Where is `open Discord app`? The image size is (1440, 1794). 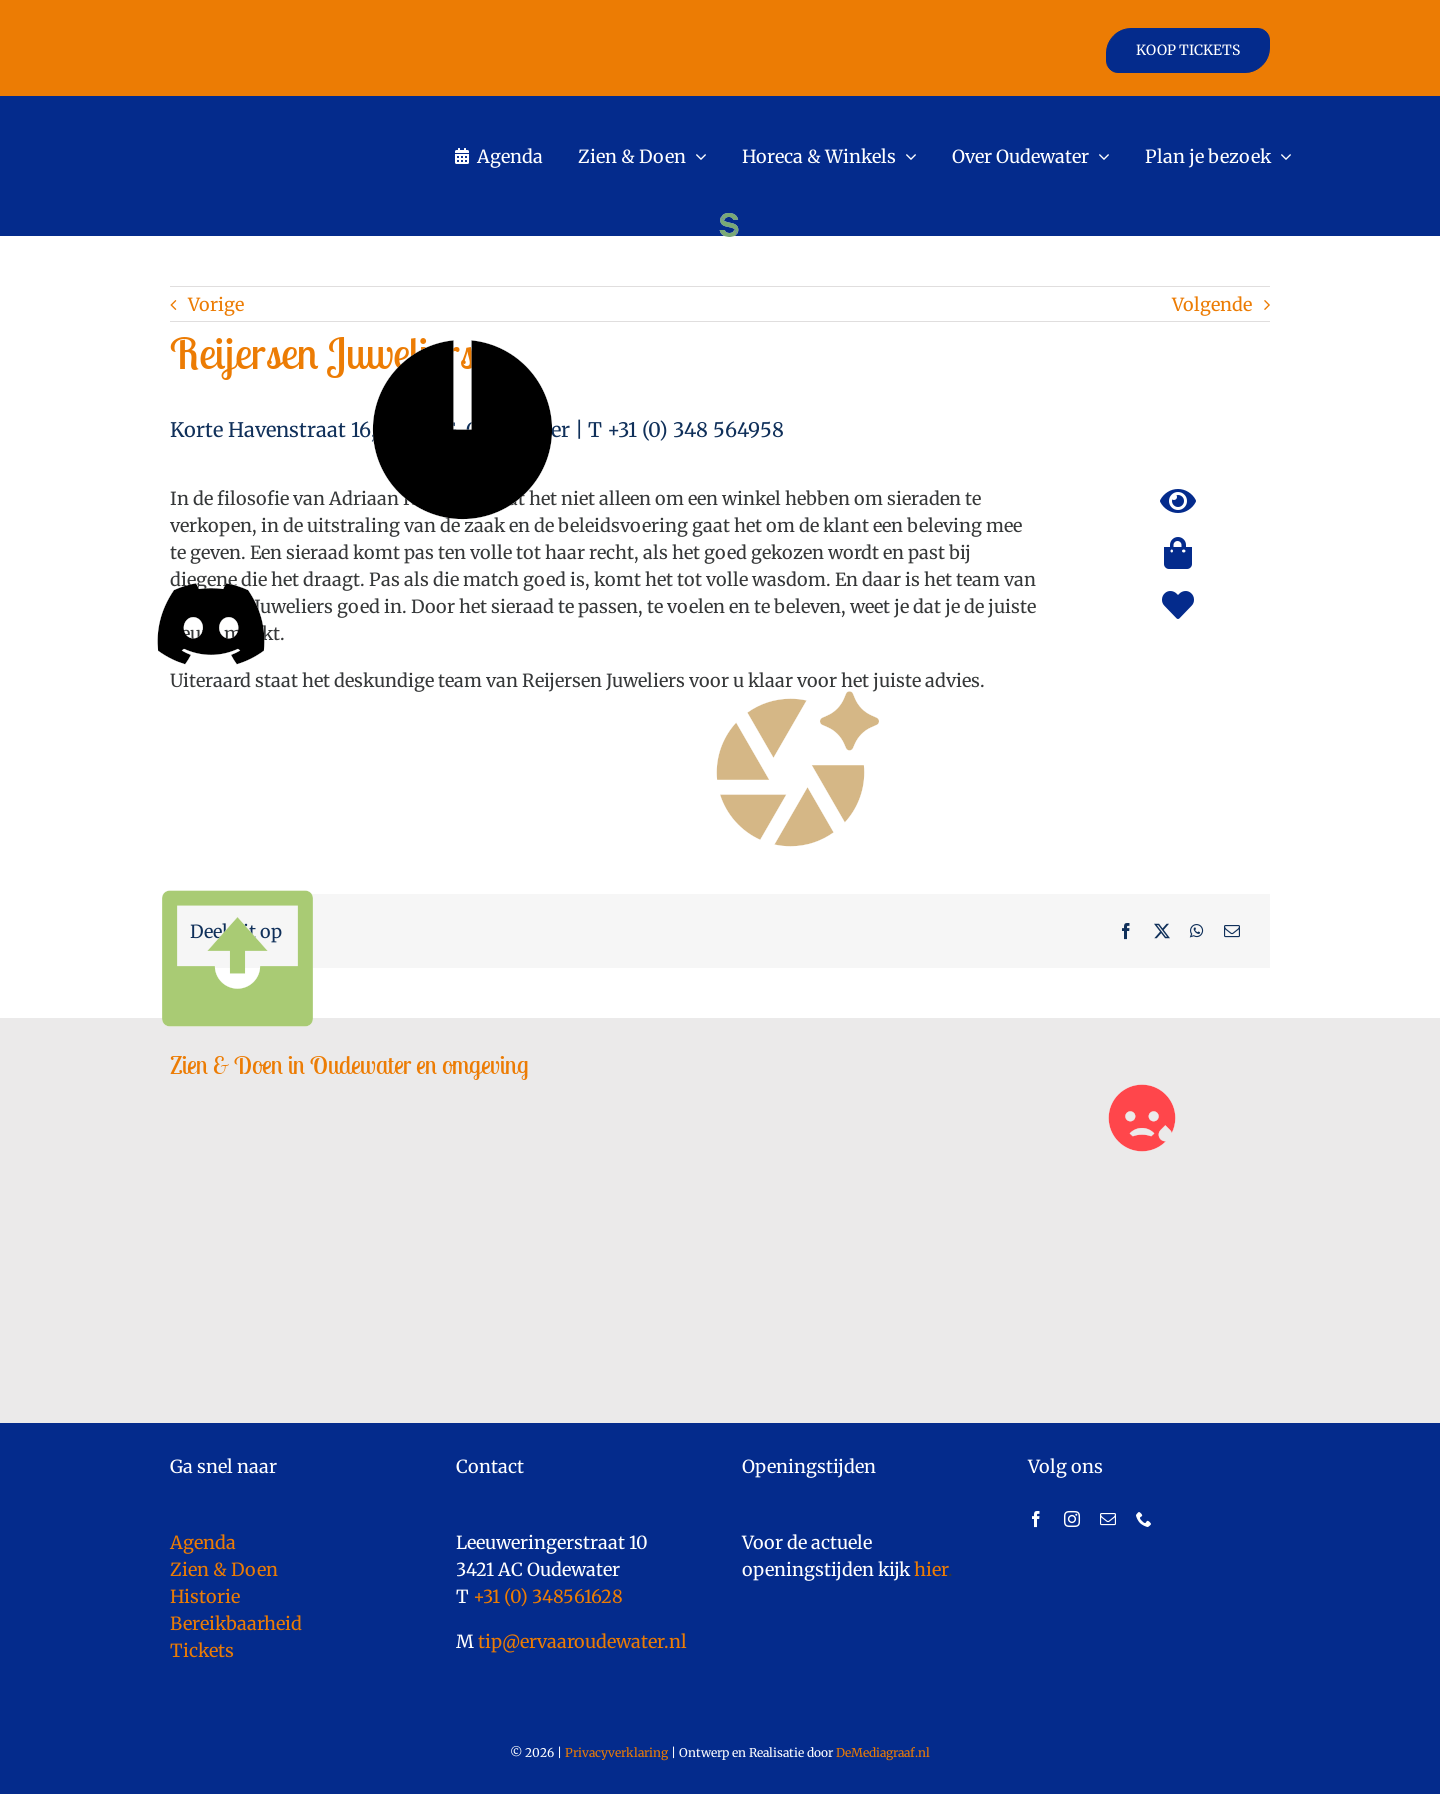
open Discord app is located at coordinates (211, 624).